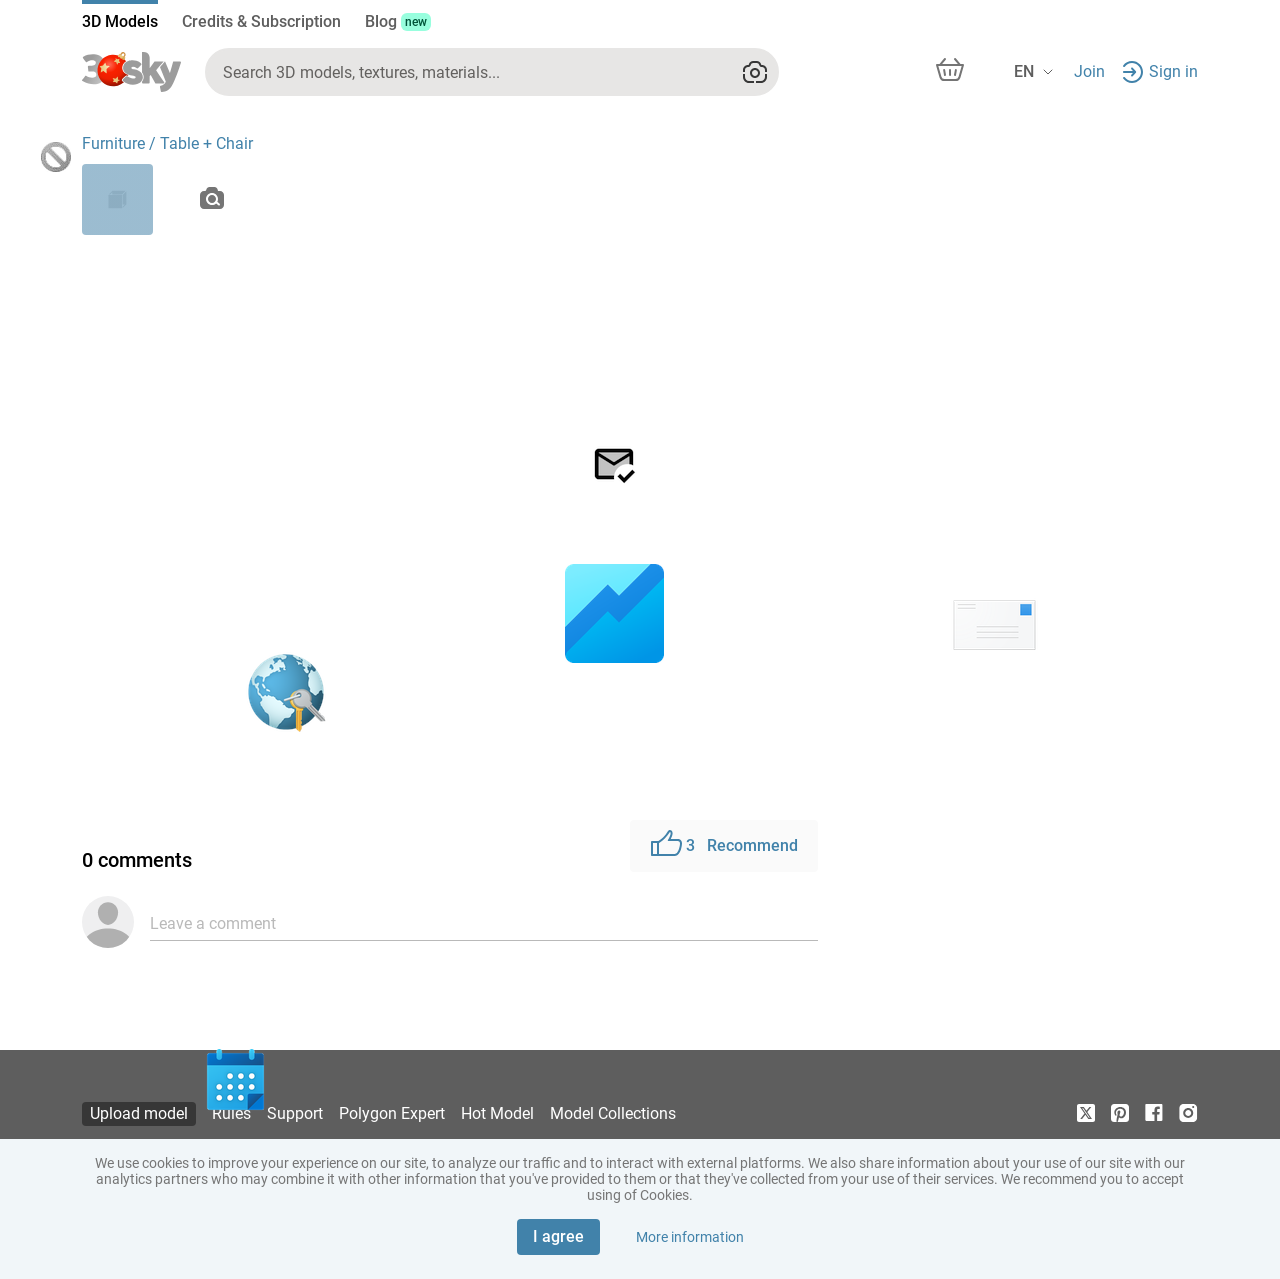 The image size is (1280, 1279). Describe the element at coordinates (614, 613) in the screenshot. I see `open the workbooks app for data analysis` at that location.